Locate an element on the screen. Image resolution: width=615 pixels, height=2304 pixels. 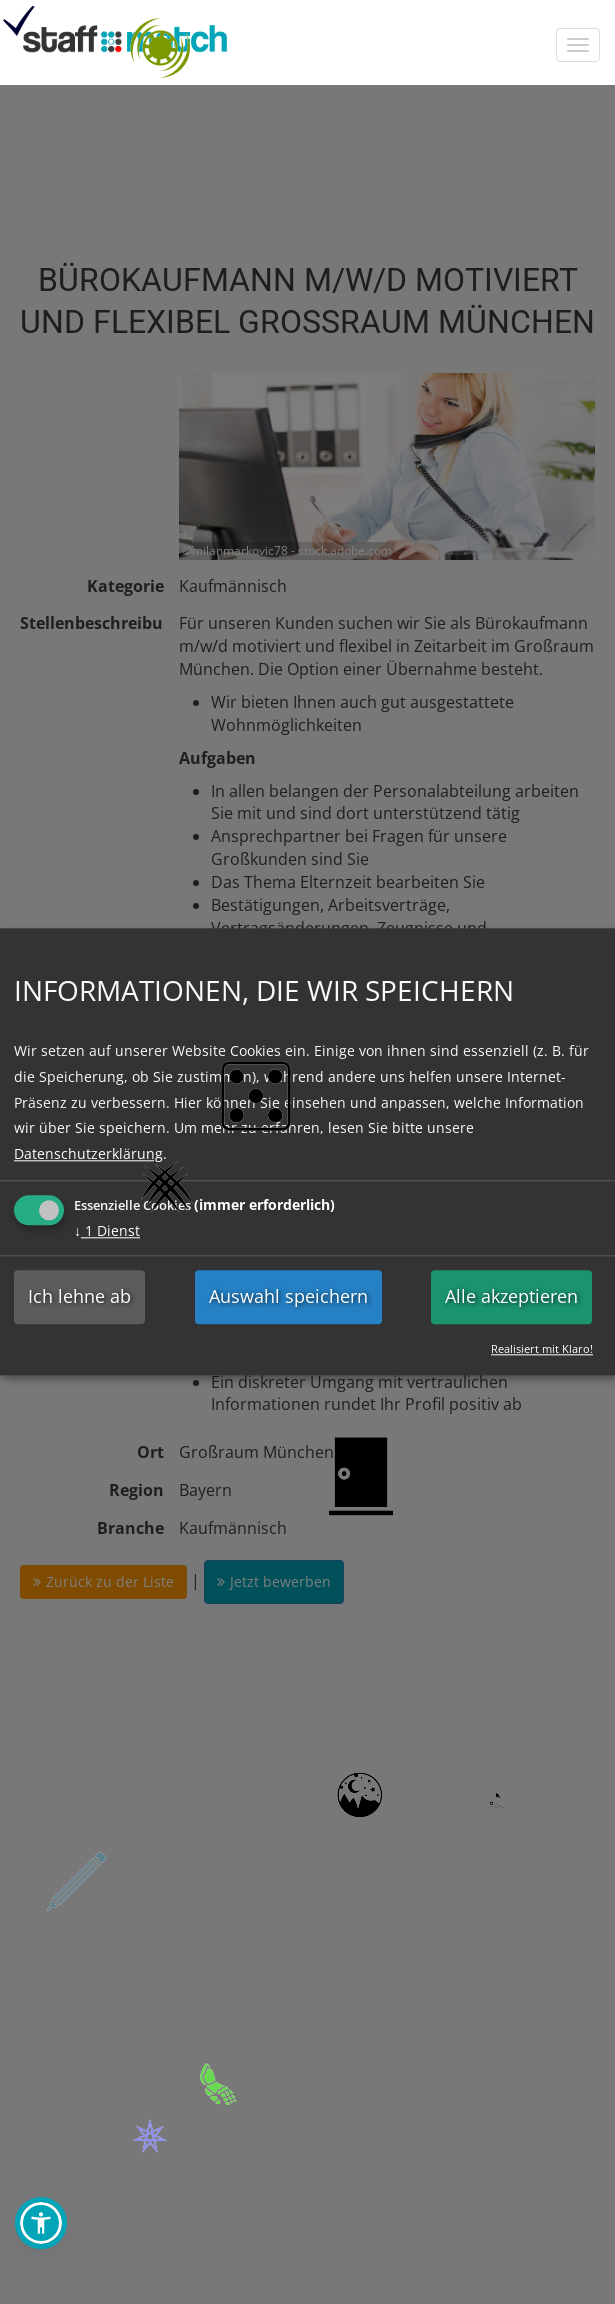
roll the dice or take a random action is located at coordinates (256, 1096).